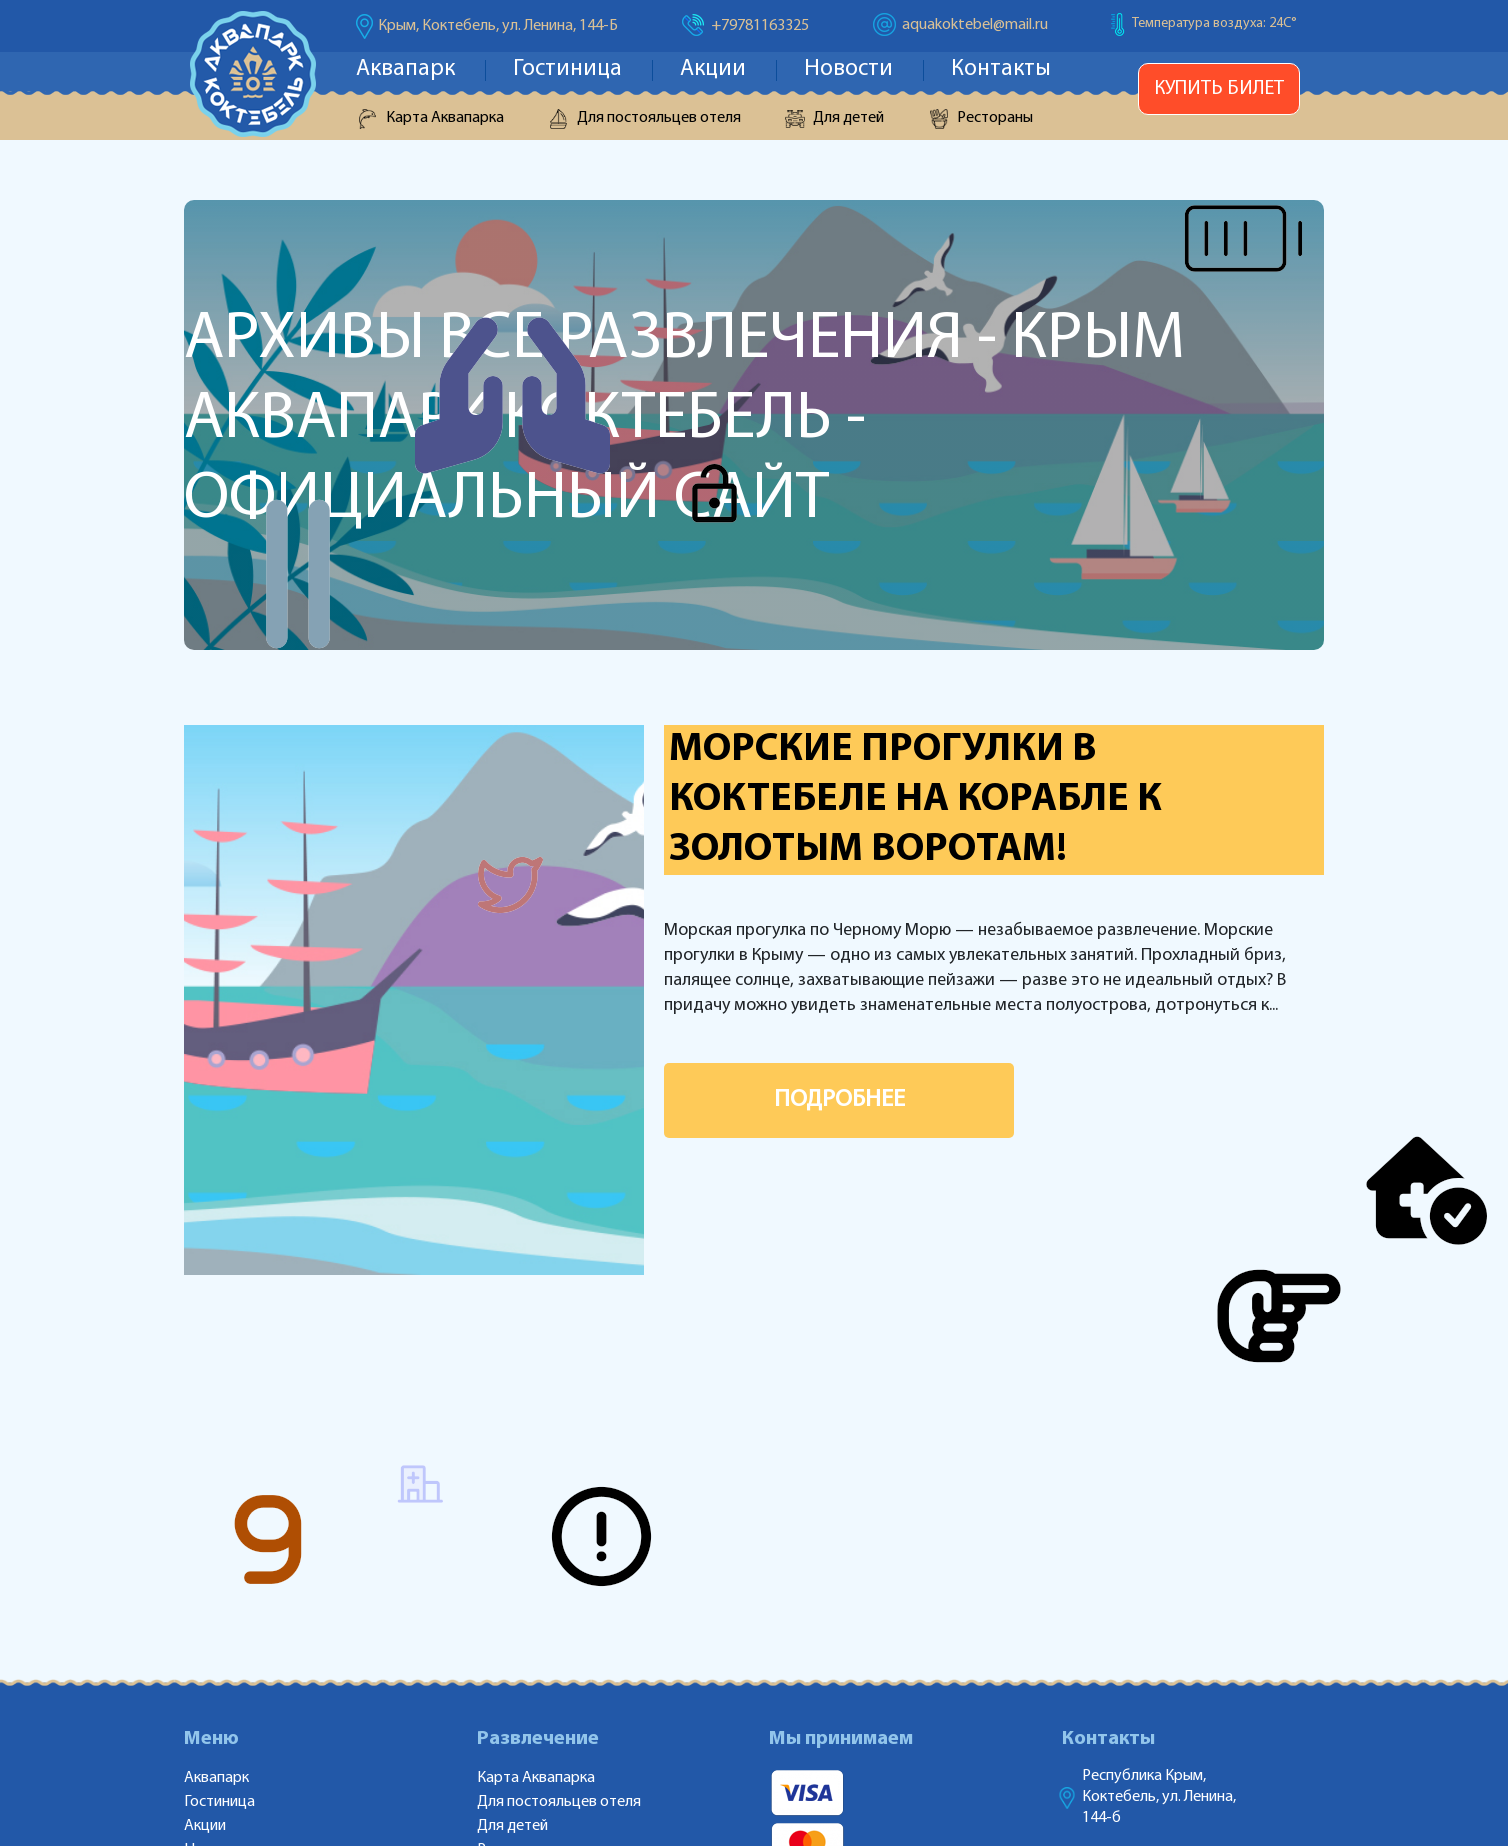 The height and width of the screenshot is (1846, 1508). I want to click on indicates a warning or alert status, so click(601, 1536).